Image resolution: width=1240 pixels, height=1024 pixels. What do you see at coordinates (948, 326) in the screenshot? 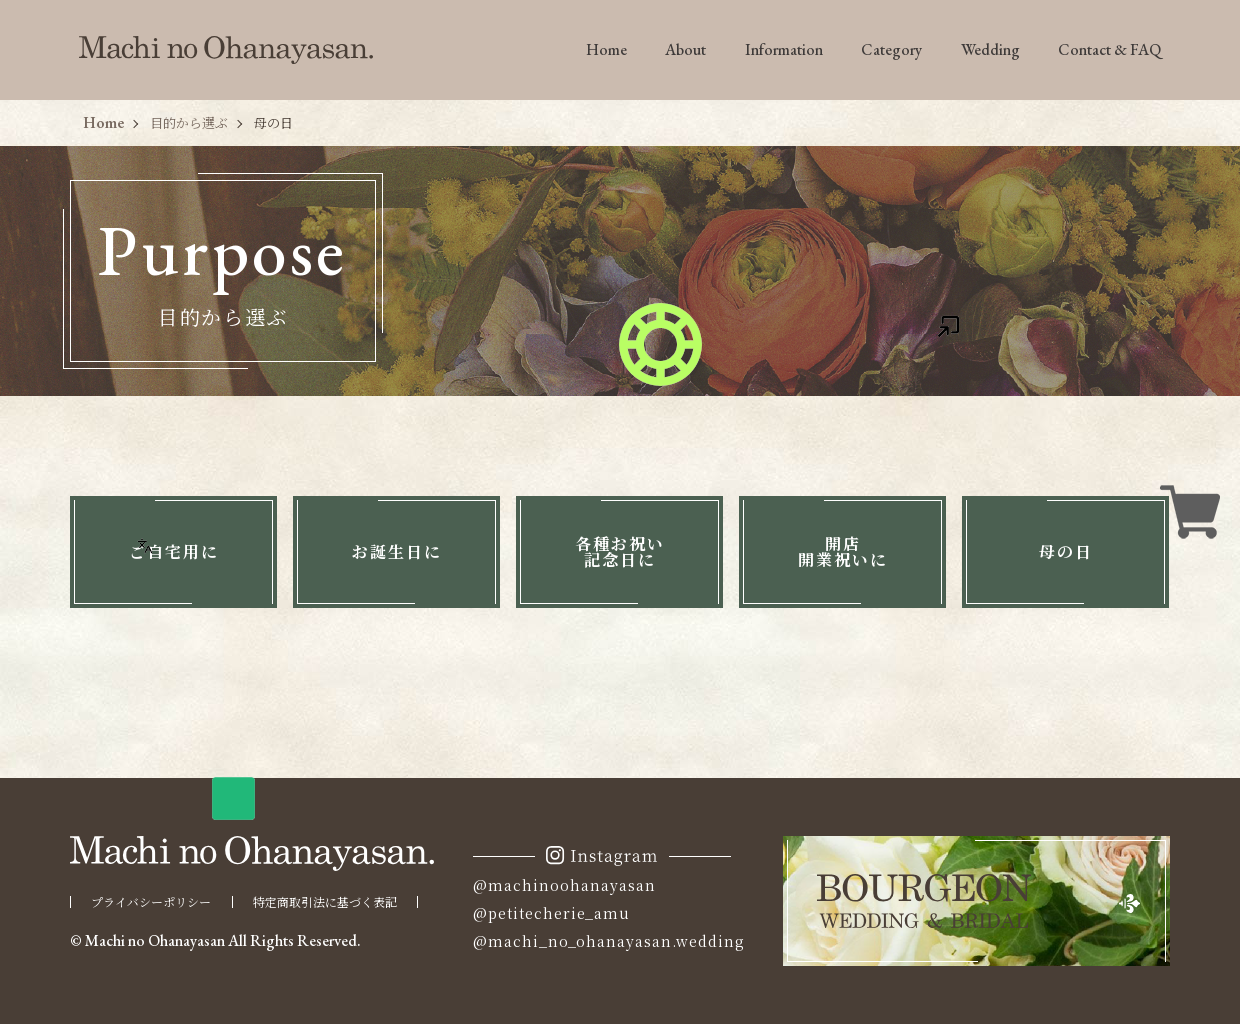
I see `open in new window` at bounding box center [948, 326].